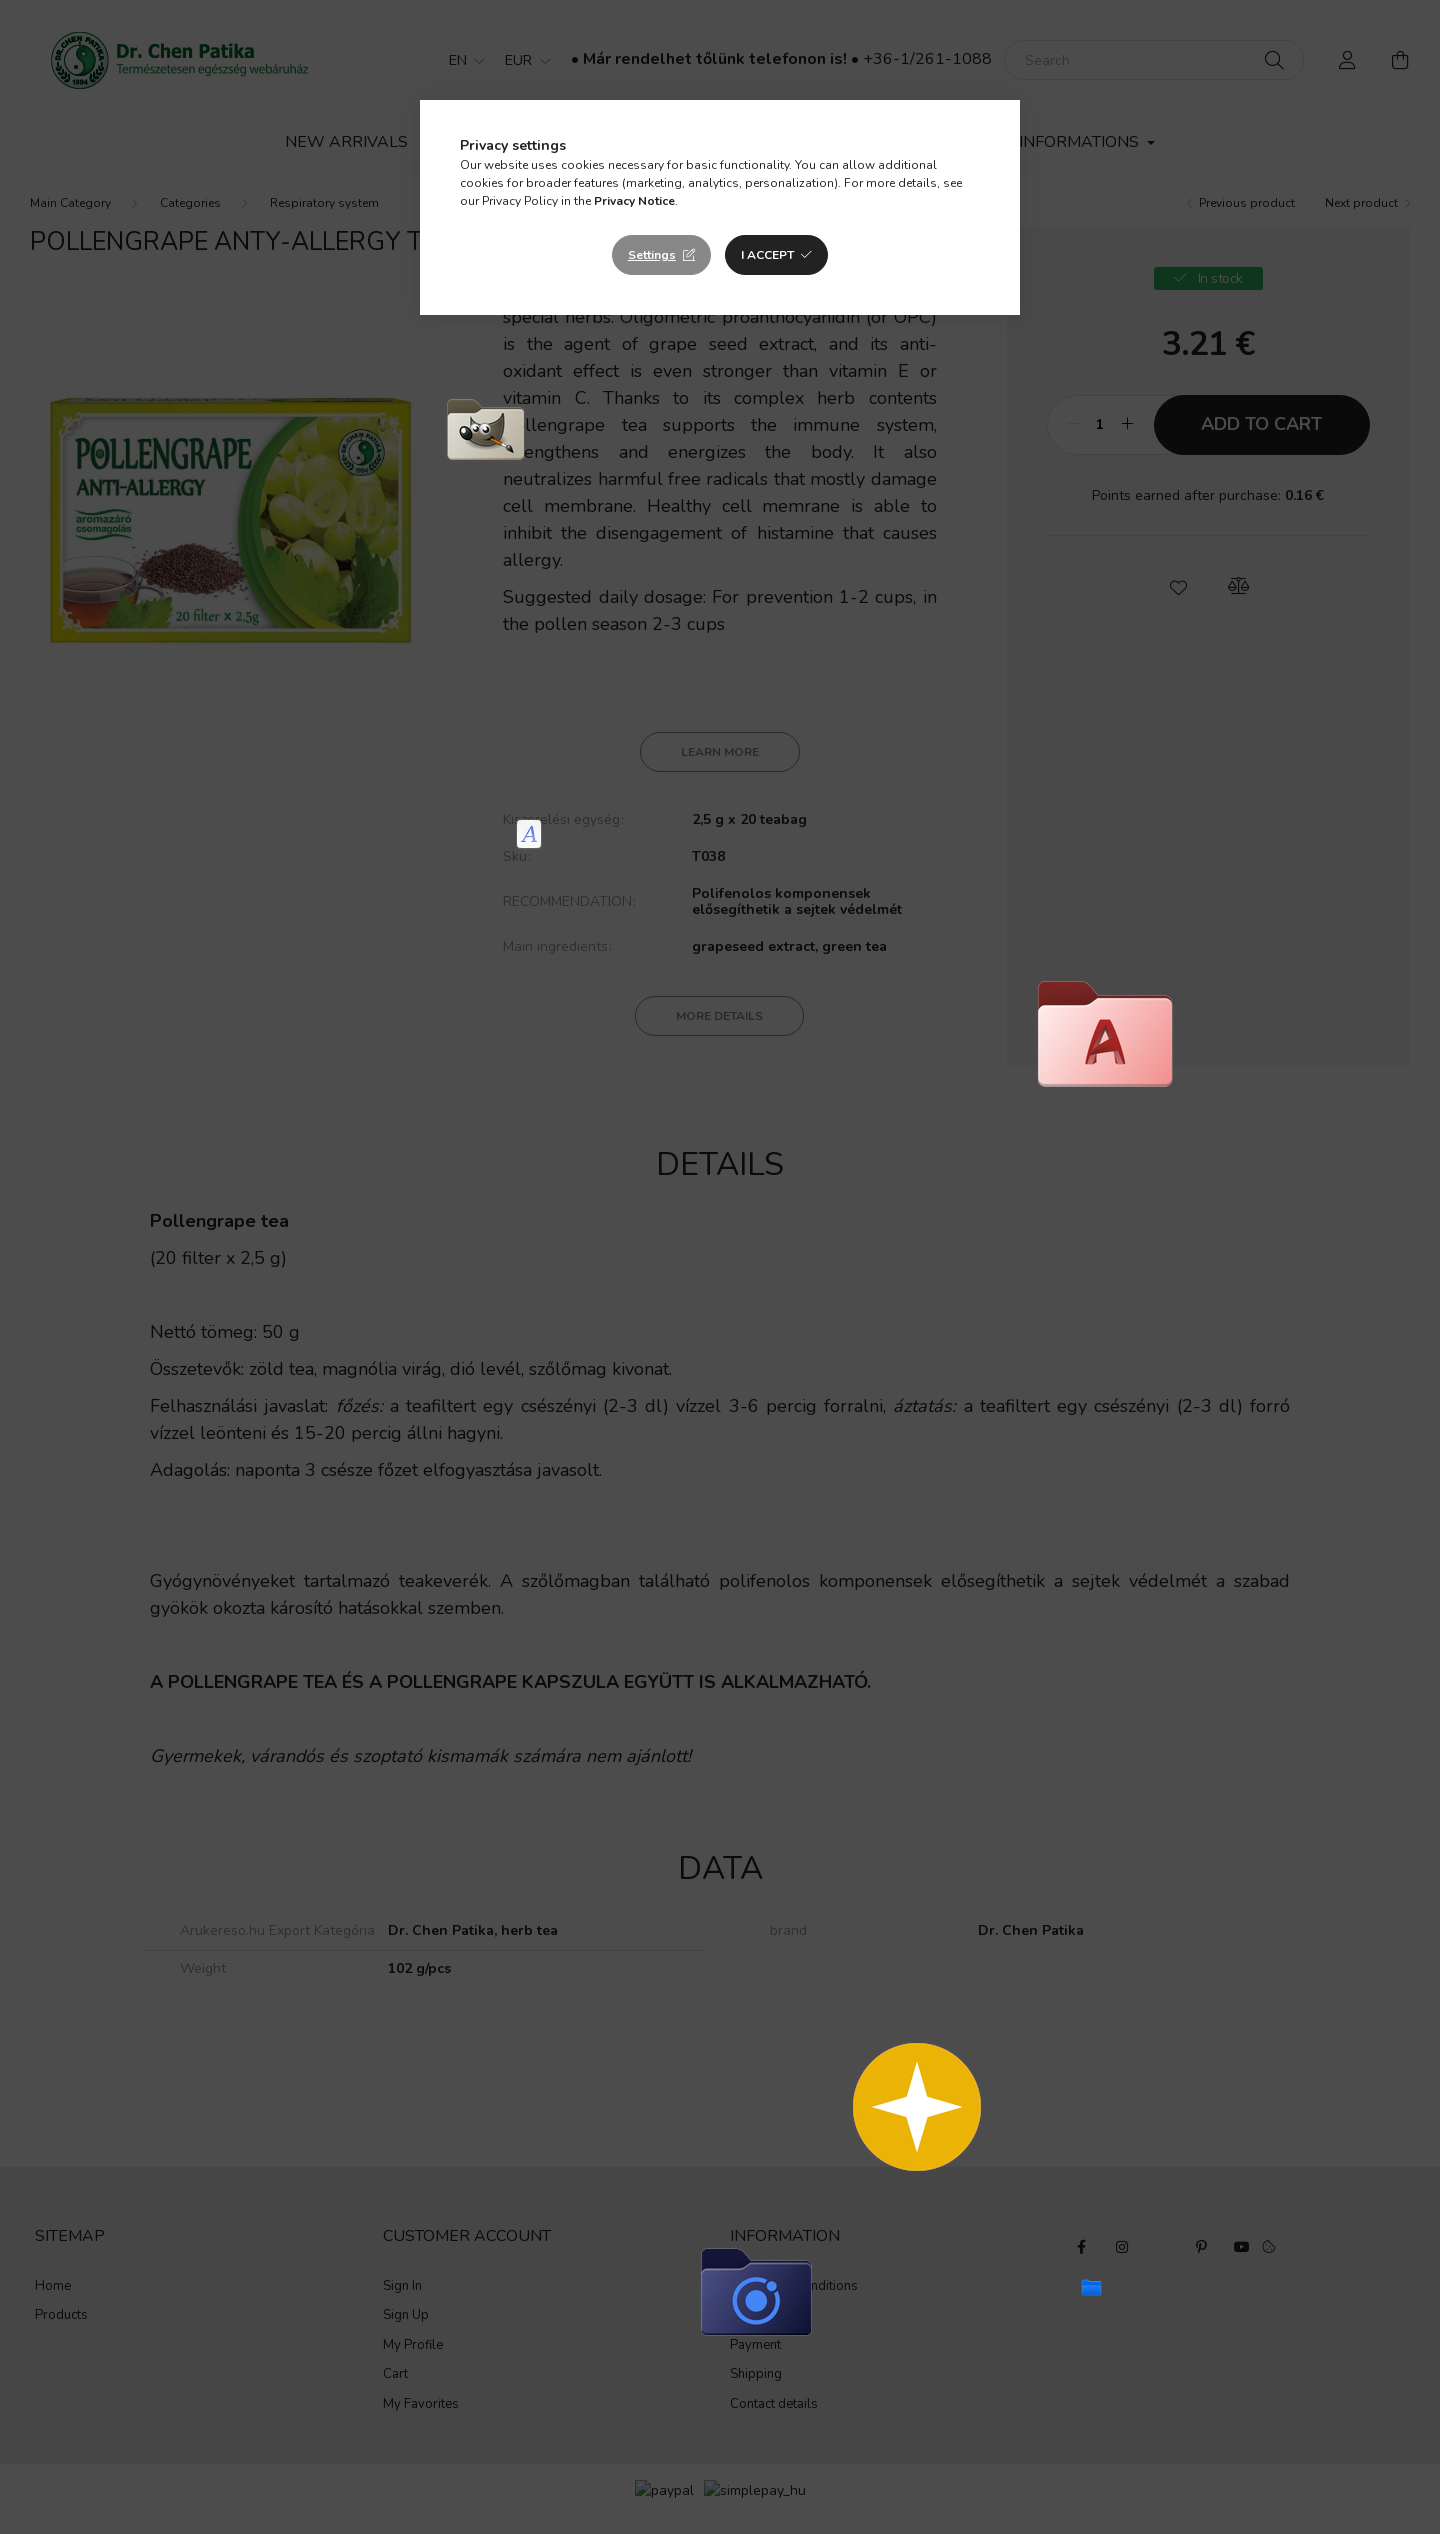 This screenshot has width=1440, height=2534. Describe the element at coordinates (756, 2295) in the screenshot. I see `open ionic framework project folder` at that location.